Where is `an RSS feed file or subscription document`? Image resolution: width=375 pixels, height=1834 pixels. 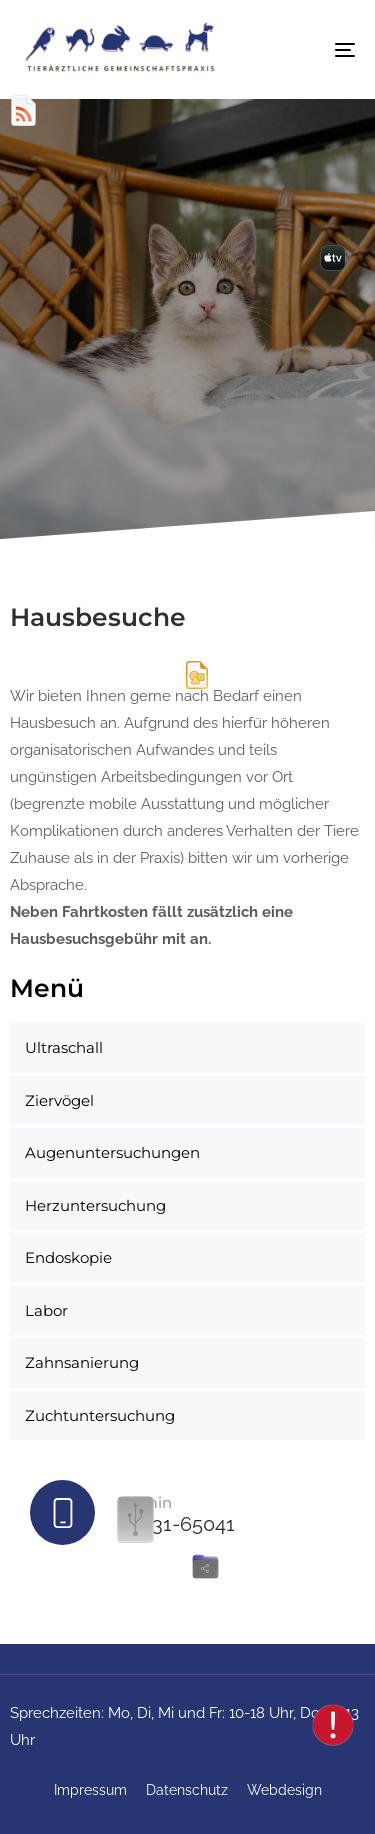 an RSS feed file or subscription document is located at coordinates (23, 110).